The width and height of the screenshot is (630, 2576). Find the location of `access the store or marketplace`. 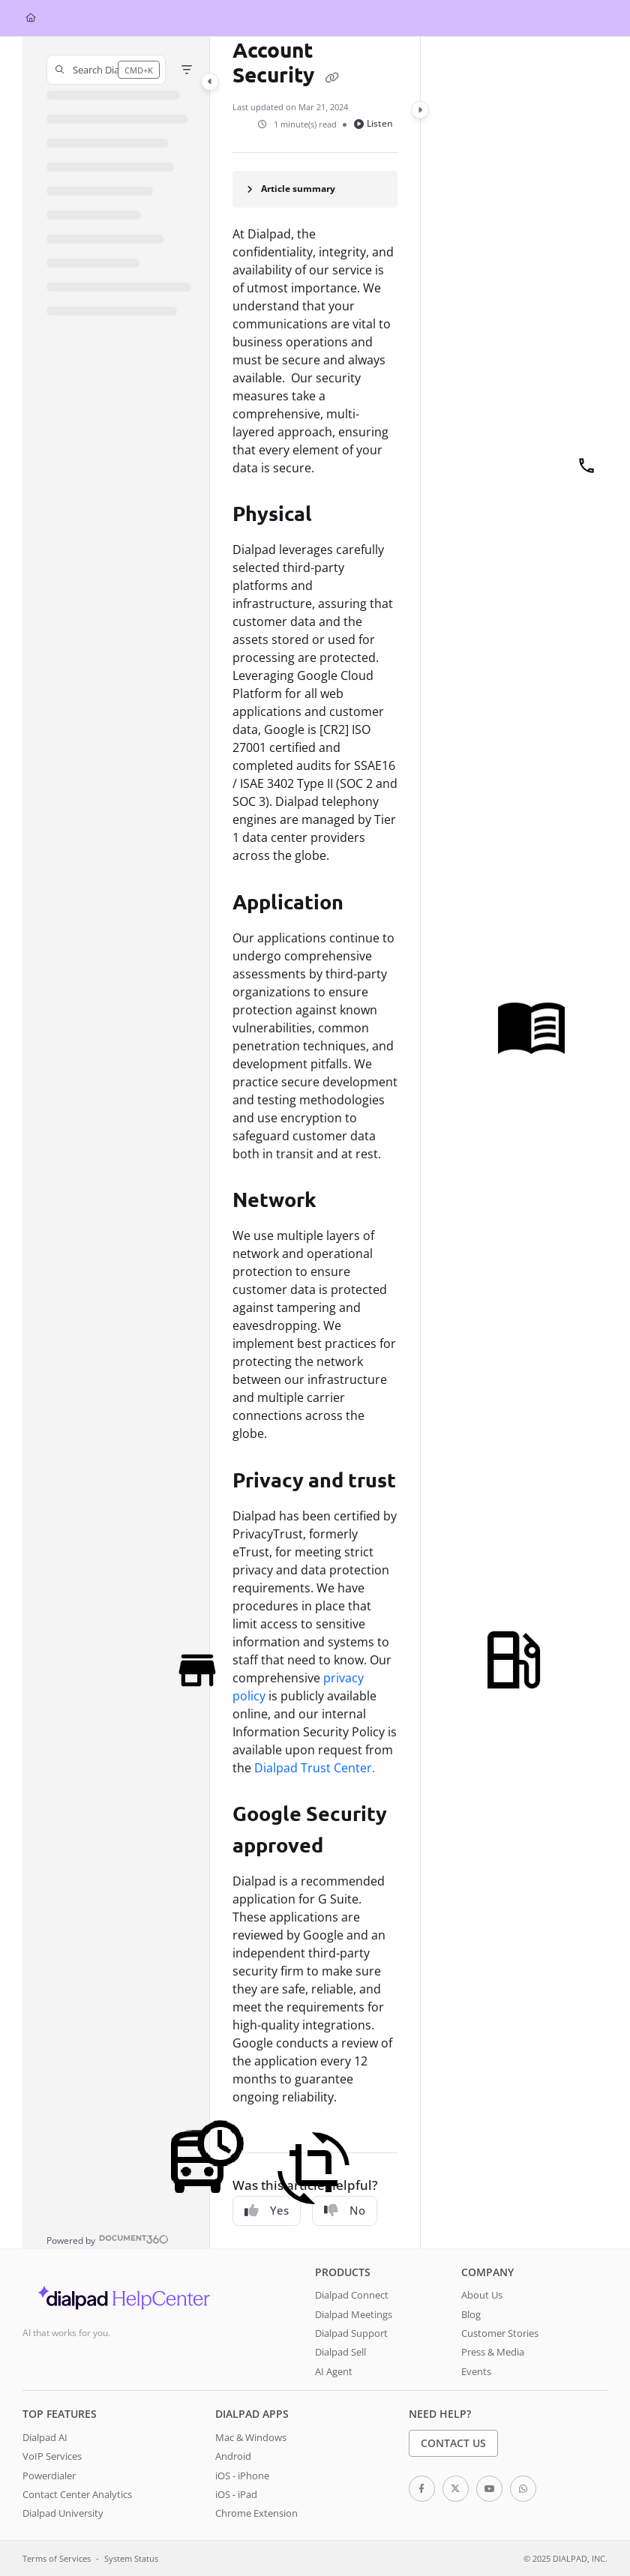

access the store or marketplace is located at coordinates (197, 1670).